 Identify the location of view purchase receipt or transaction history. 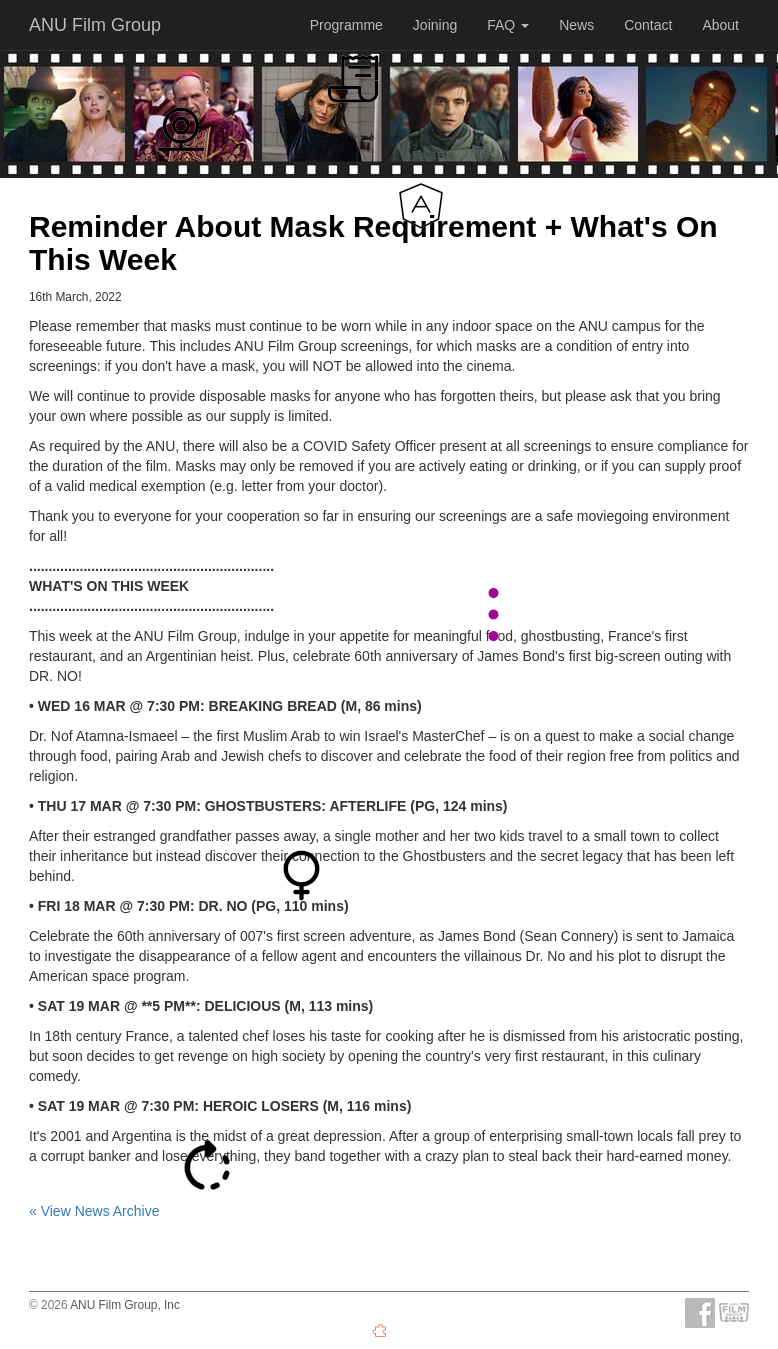
(353, 79).